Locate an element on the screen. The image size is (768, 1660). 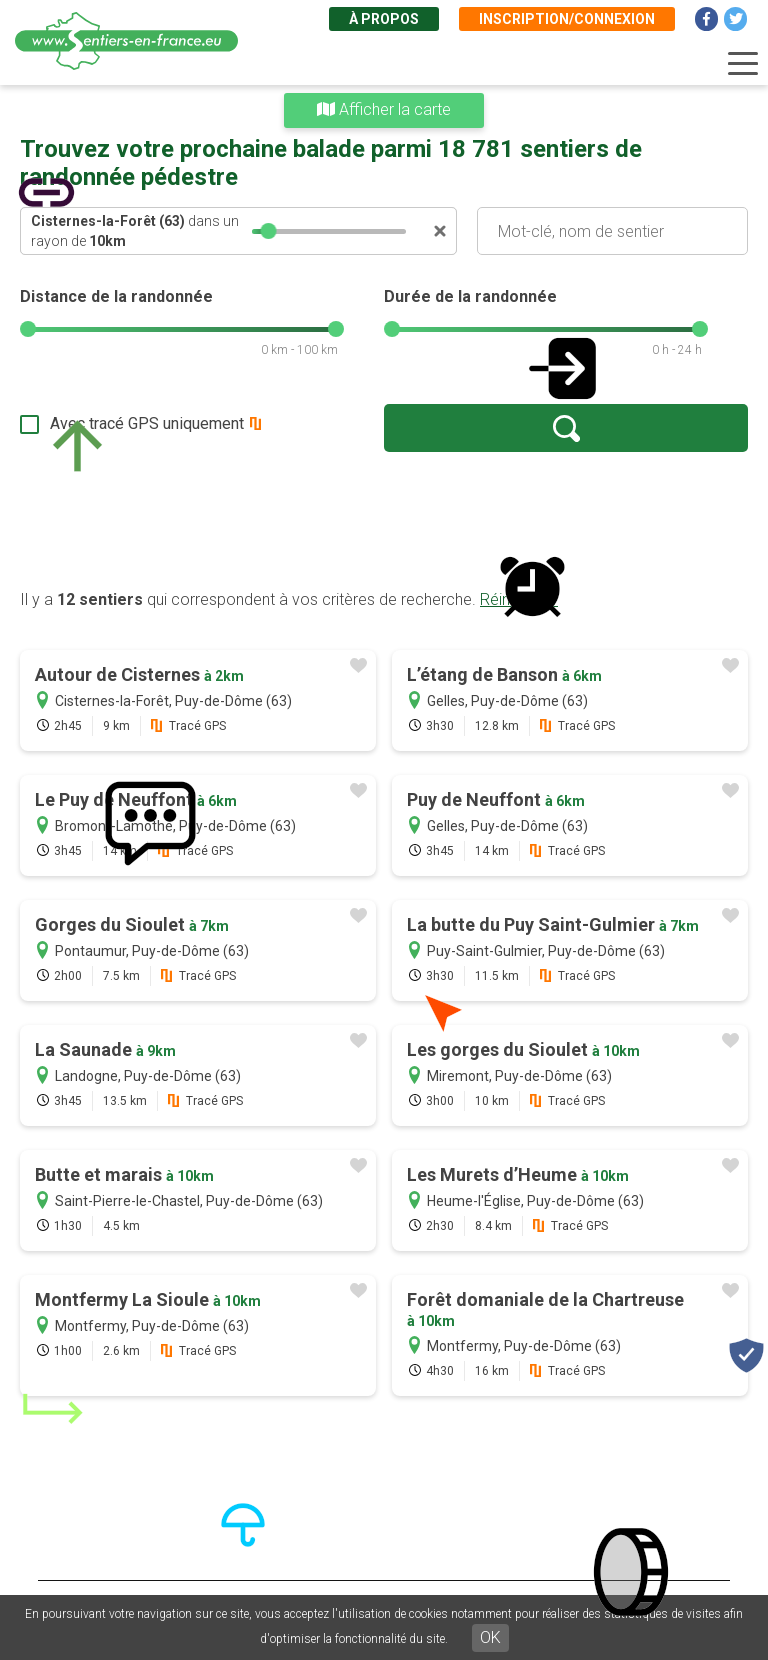
set or manage alarms is located at coordinates (532, 586).